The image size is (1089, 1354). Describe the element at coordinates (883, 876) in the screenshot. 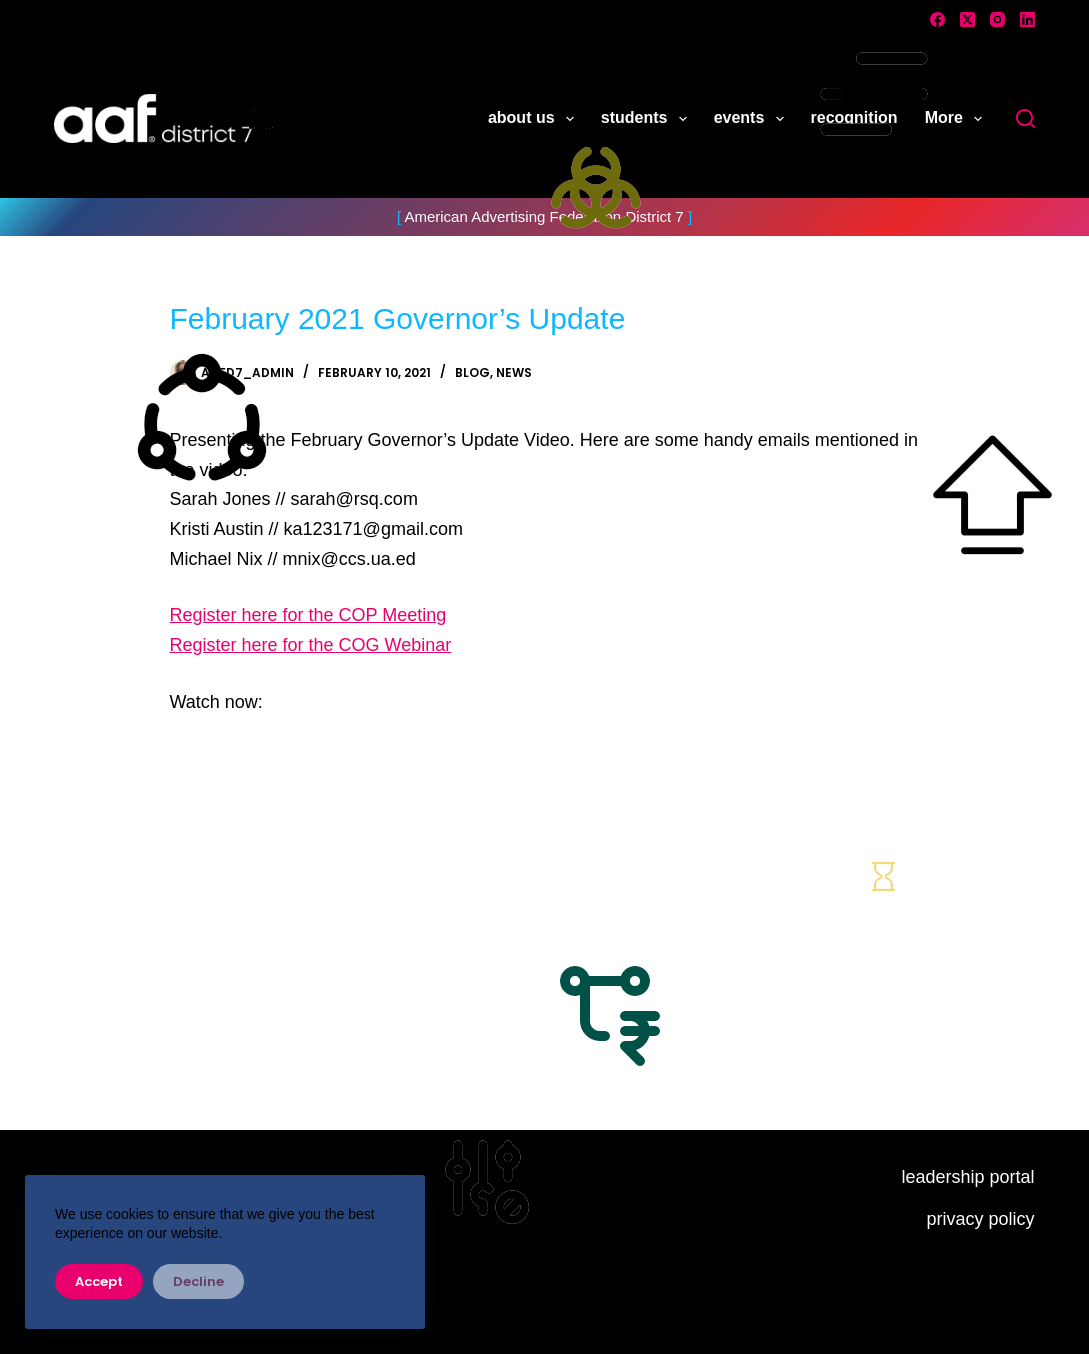

I see `indicates a process is in progress or loading` at that location.